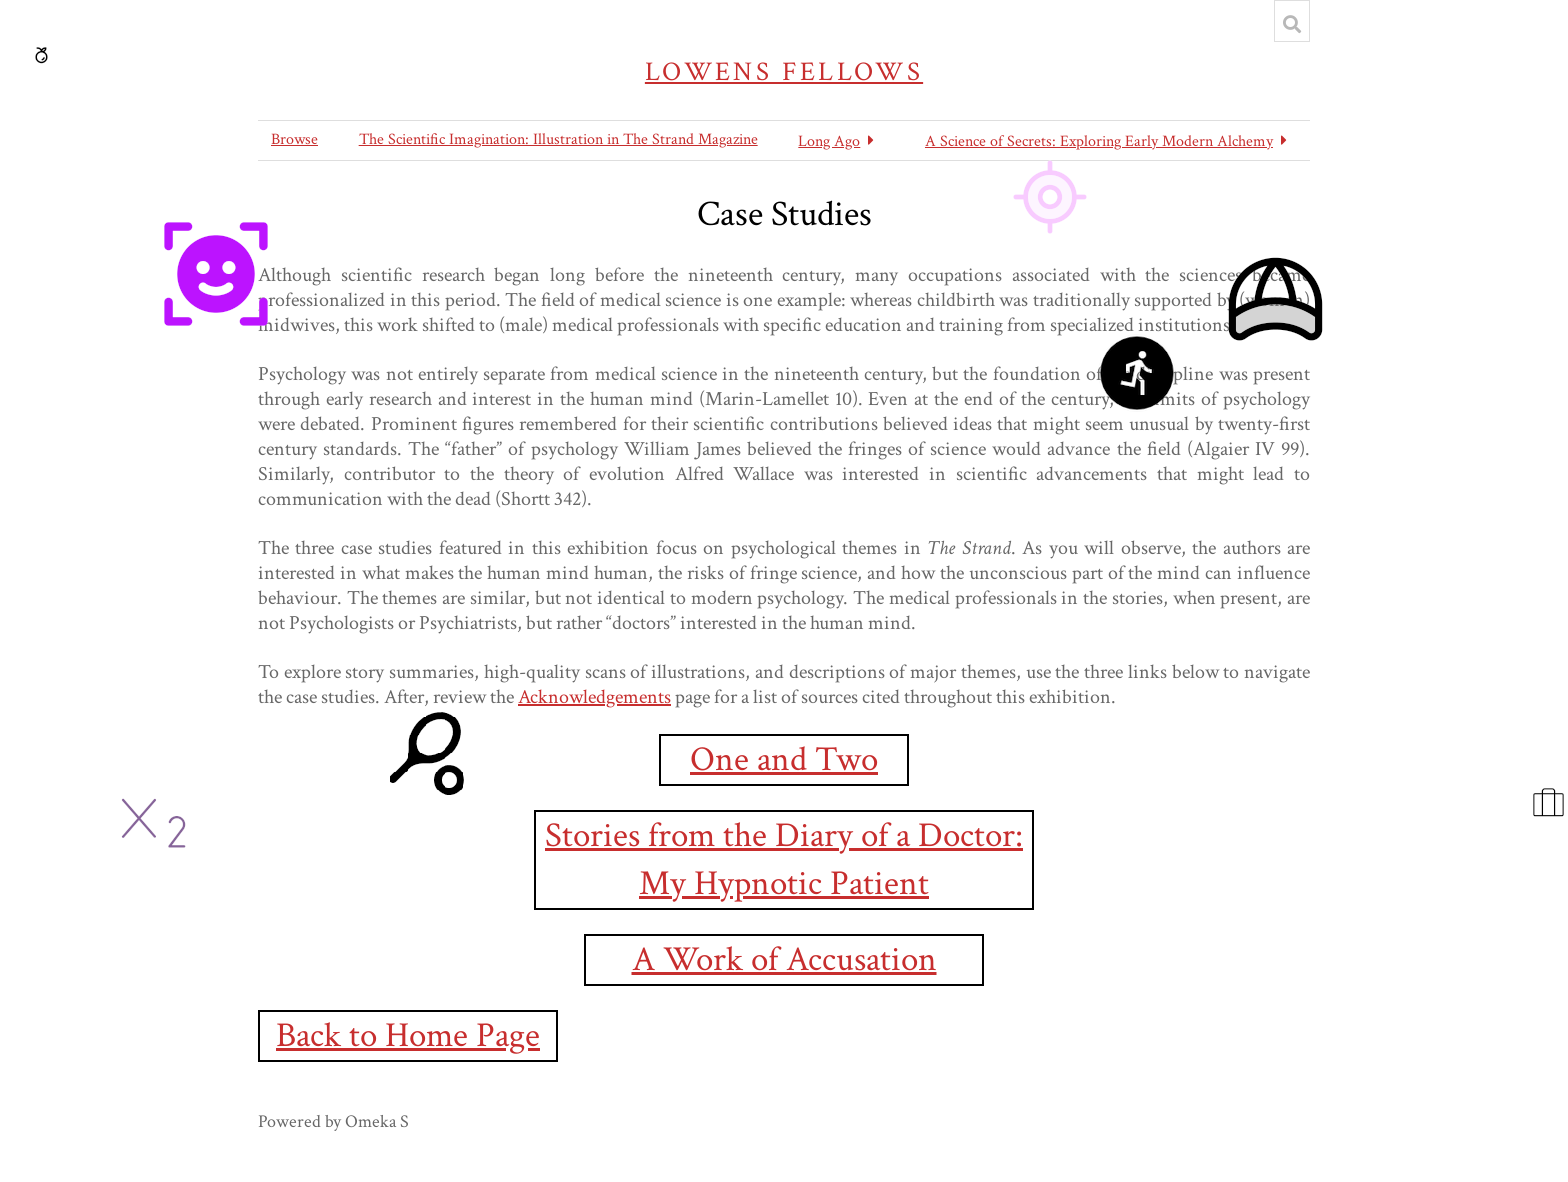 The height and width of the screenshot is (1182, 1568). What do you see at coordinates (1548, 803) in the screenshot?
I see `access travel or trip planning features` at bounding box center [1548, 803].